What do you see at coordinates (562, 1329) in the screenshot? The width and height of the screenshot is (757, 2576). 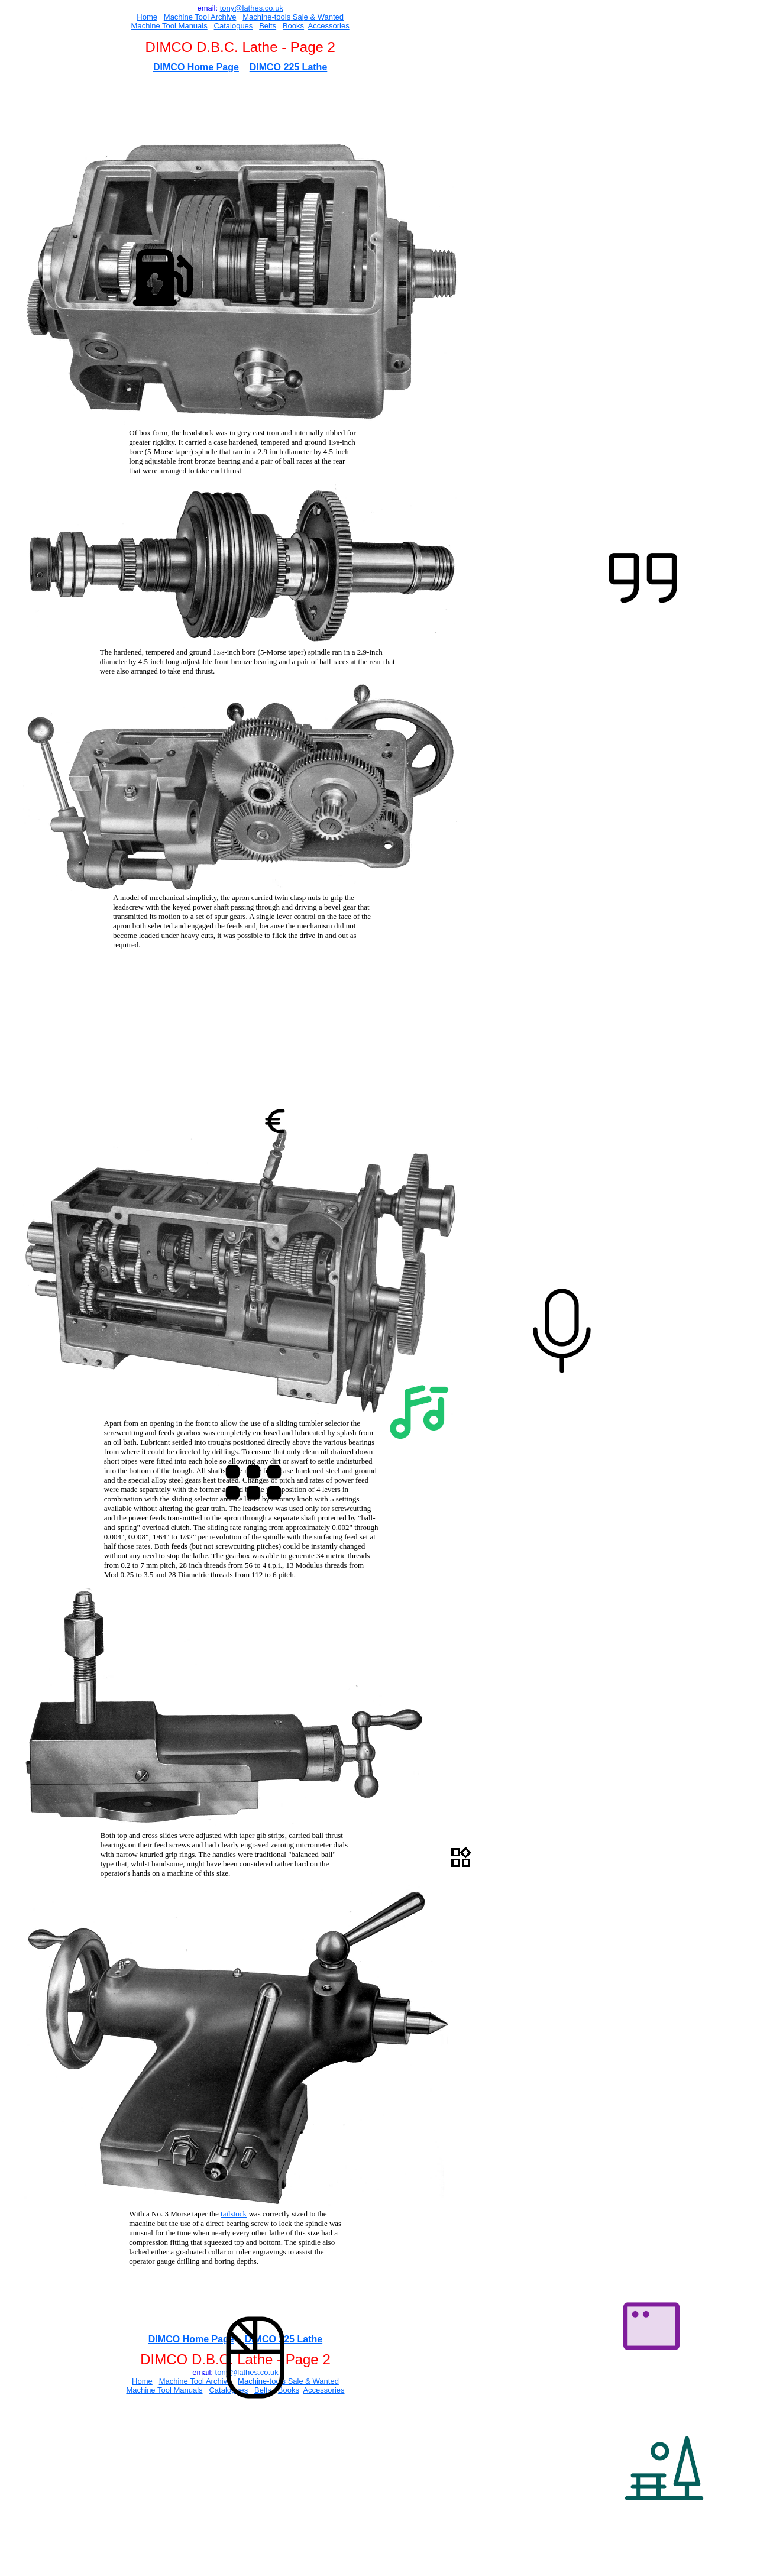 I see `tap to start voice input` at bounding box center [562, 1329].